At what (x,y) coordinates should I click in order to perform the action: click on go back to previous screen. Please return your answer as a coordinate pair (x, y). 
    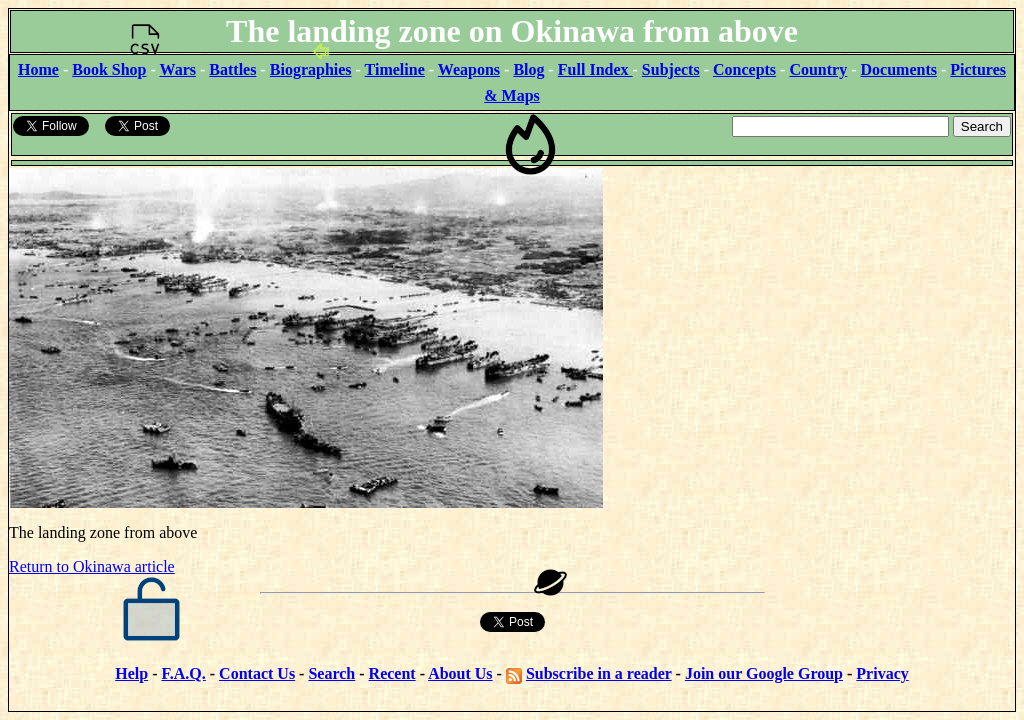
    Looking at the image, I should click on (321, 51).